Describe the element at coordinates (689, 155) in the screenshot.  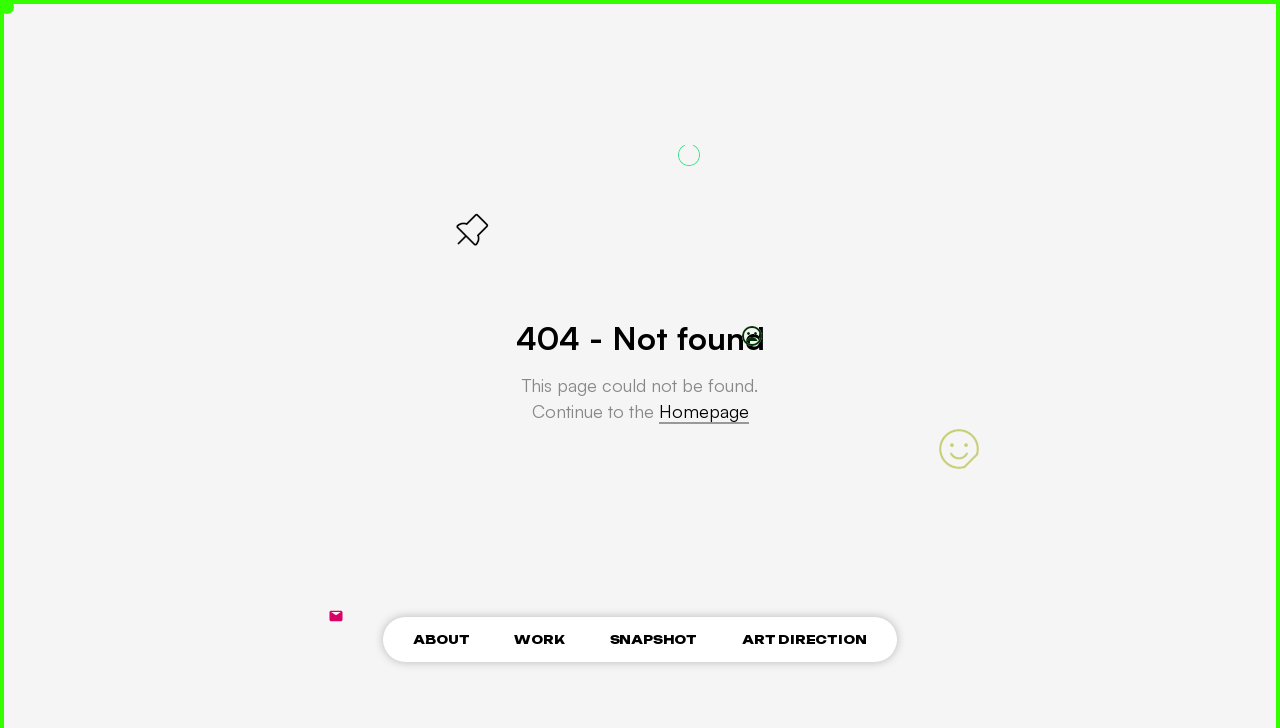
I see `loading or processing in progress` at that location.